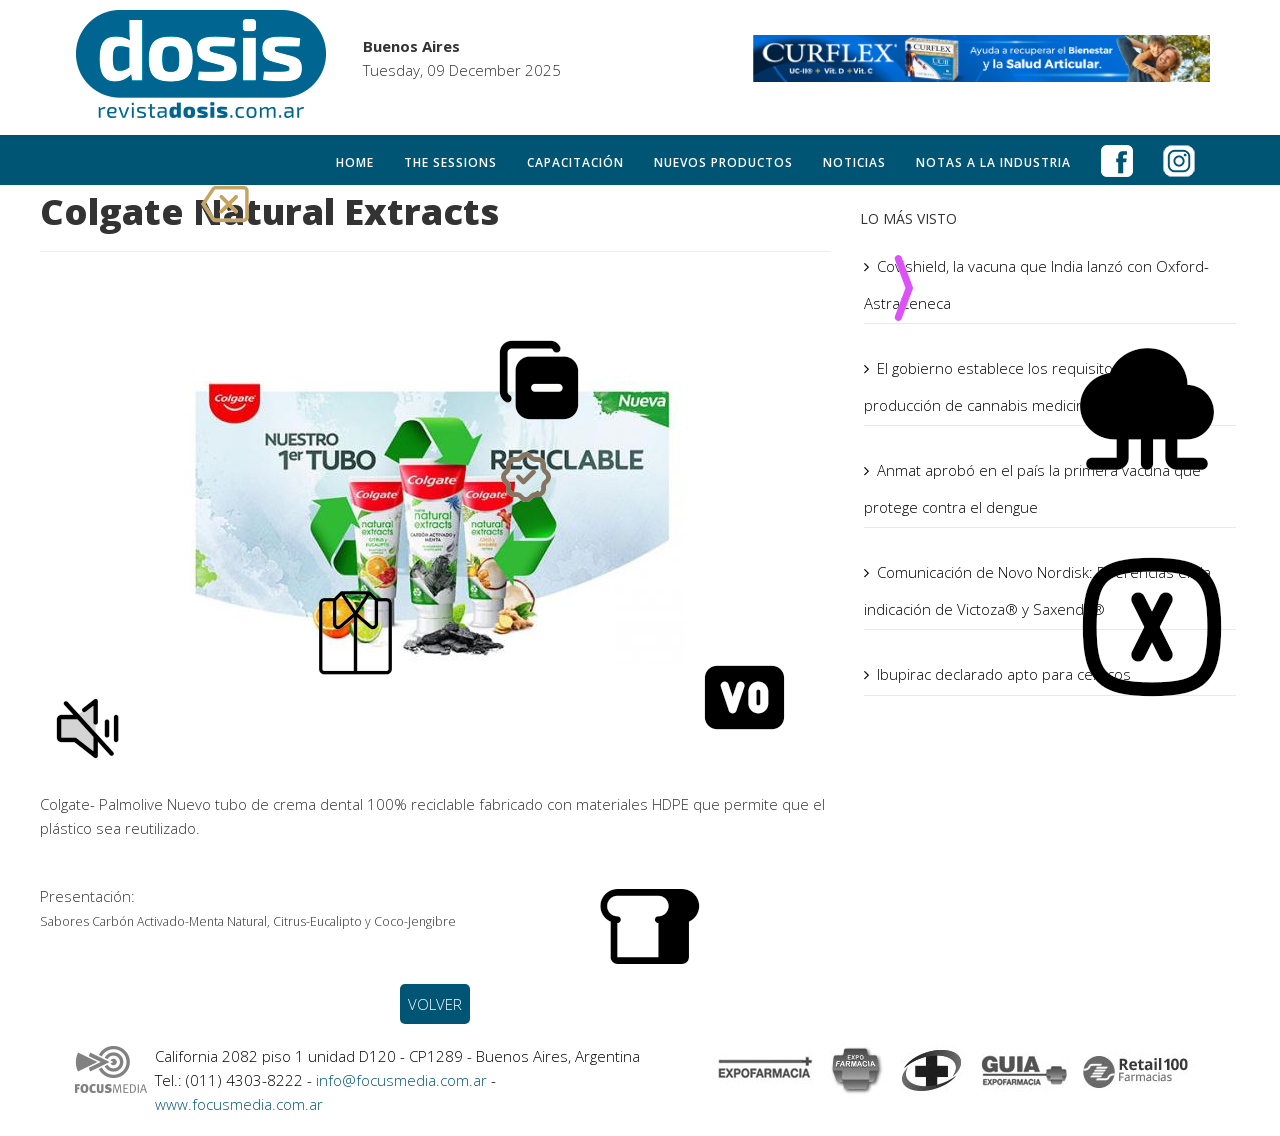 The height and width of the screenshot is (1136, 1280). I want to click on view clothing or apparel items, so click(355, 634).